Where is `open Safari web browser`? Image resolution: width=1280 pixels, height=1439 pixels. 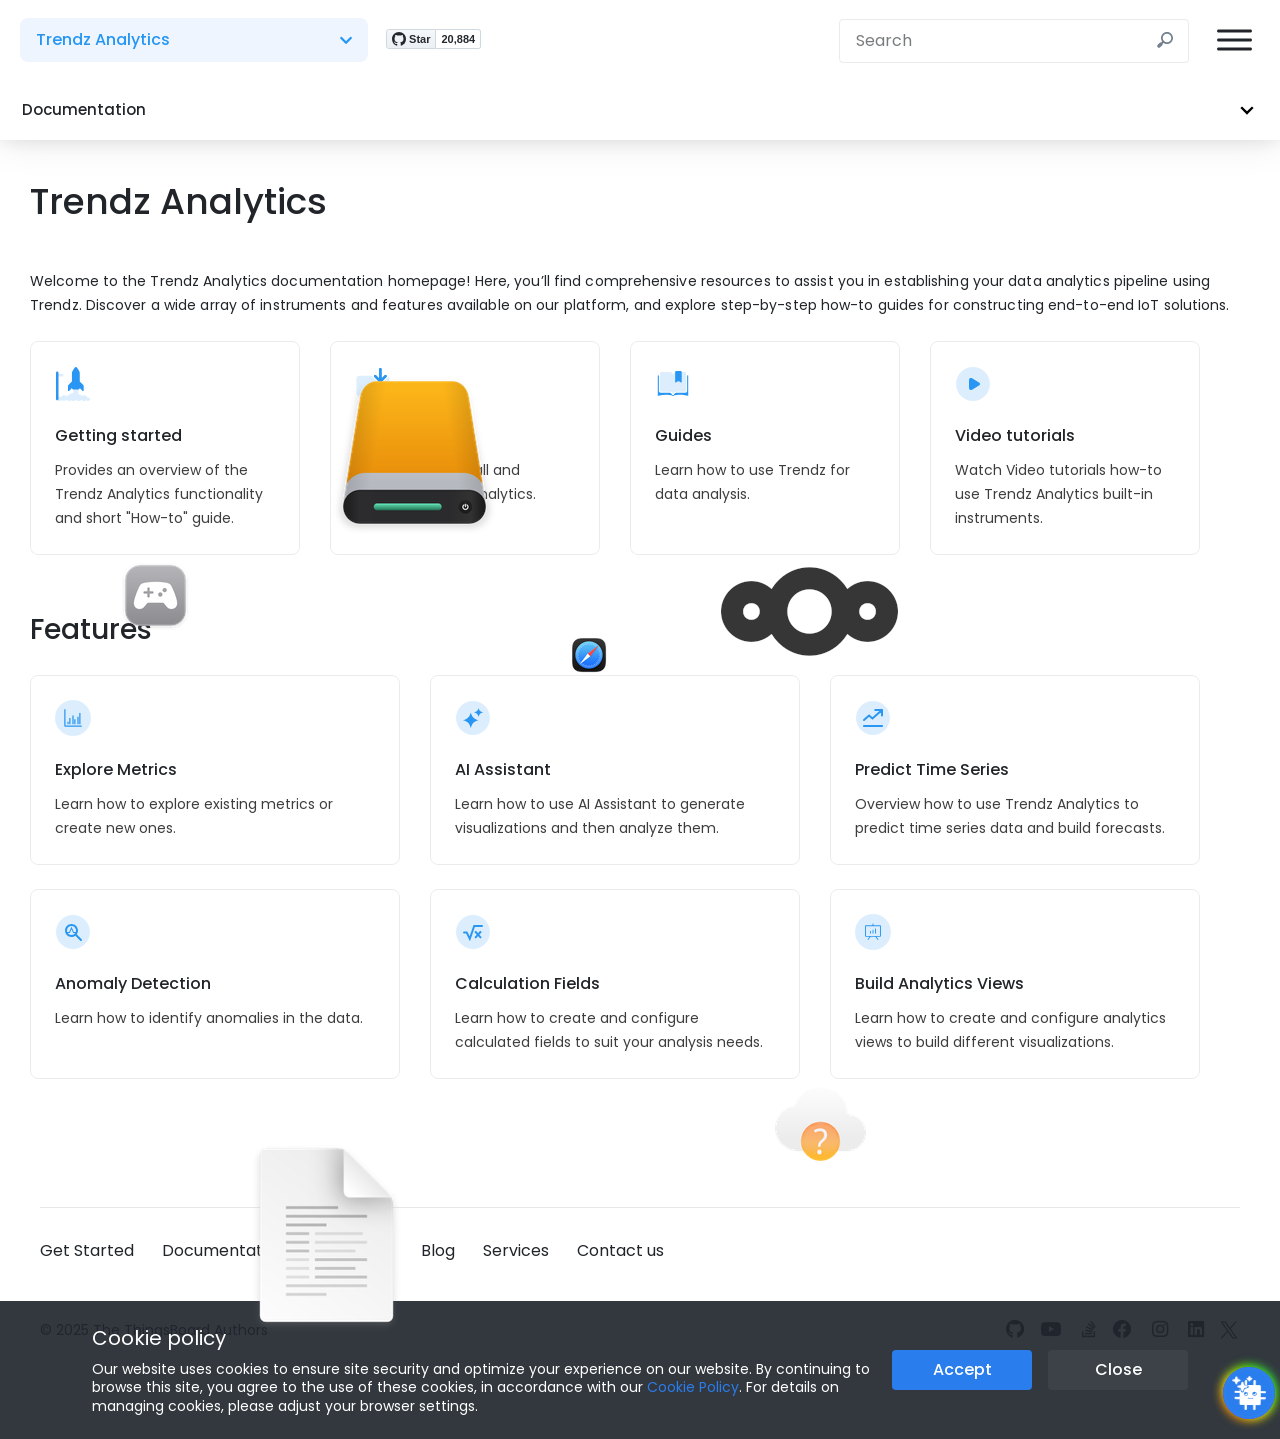
open Safari web browser is located at coordinates (589, 655).